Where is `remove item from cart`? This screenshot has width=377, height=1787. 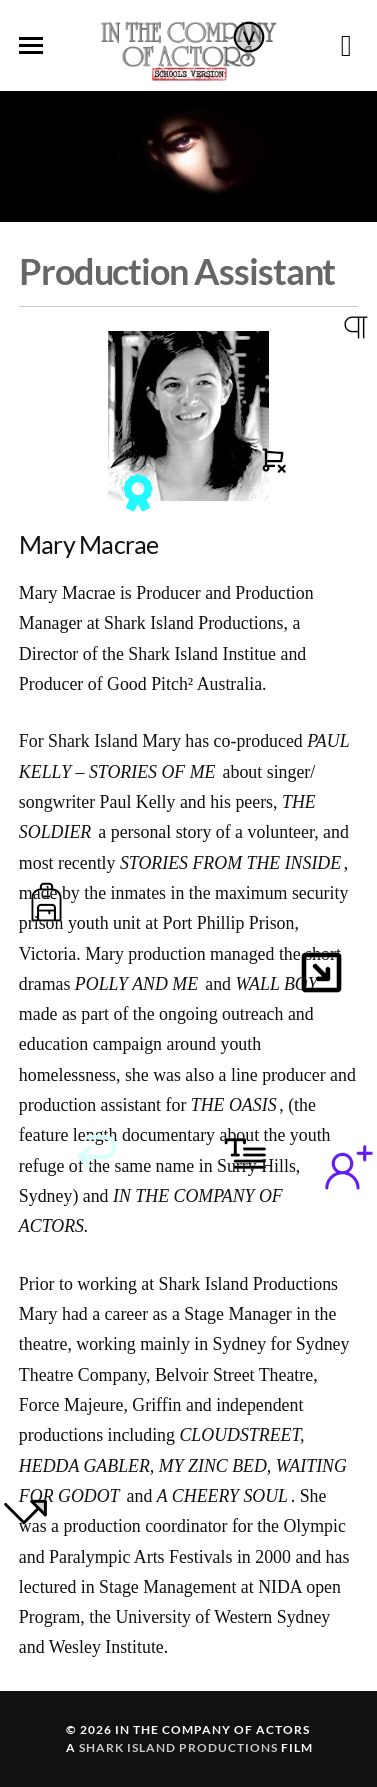
remove item from cart is located at coordinates (273, 460).